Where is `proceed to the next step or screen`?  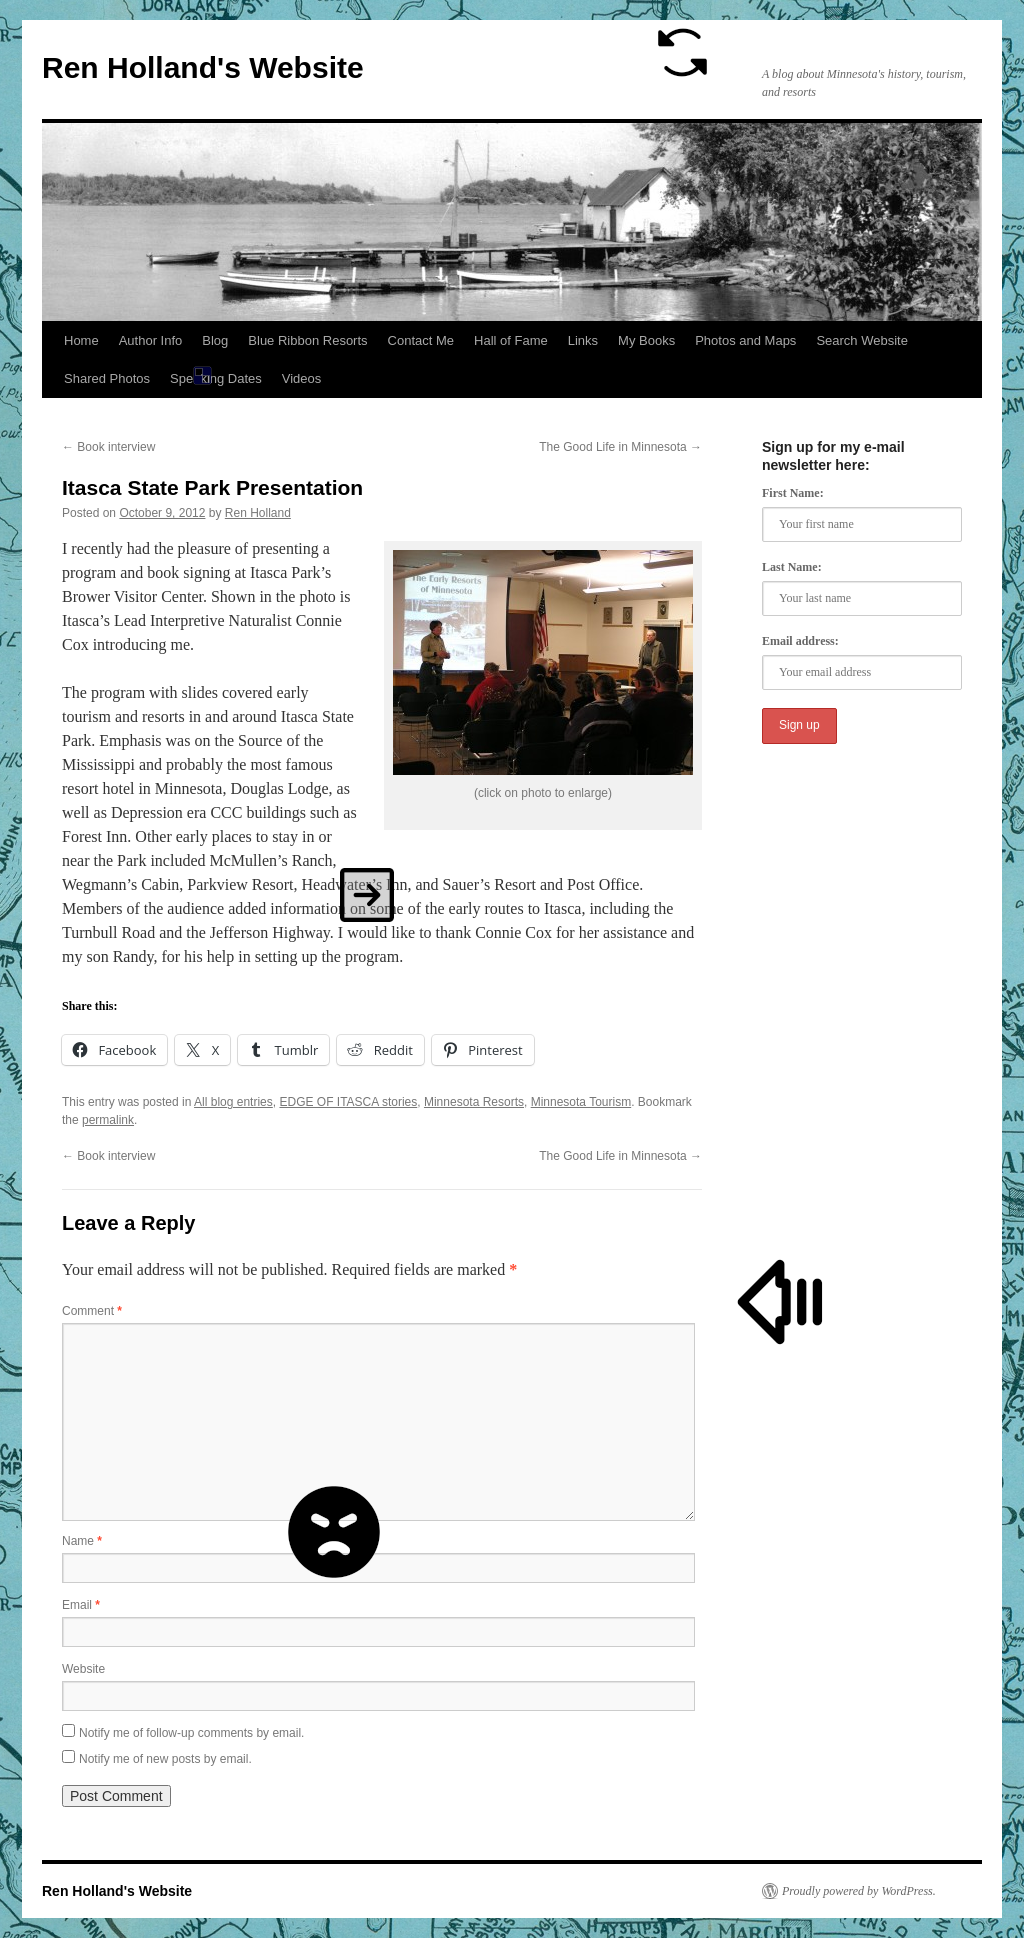
proceed to the next step or screen is located at coordinates (367, 895).